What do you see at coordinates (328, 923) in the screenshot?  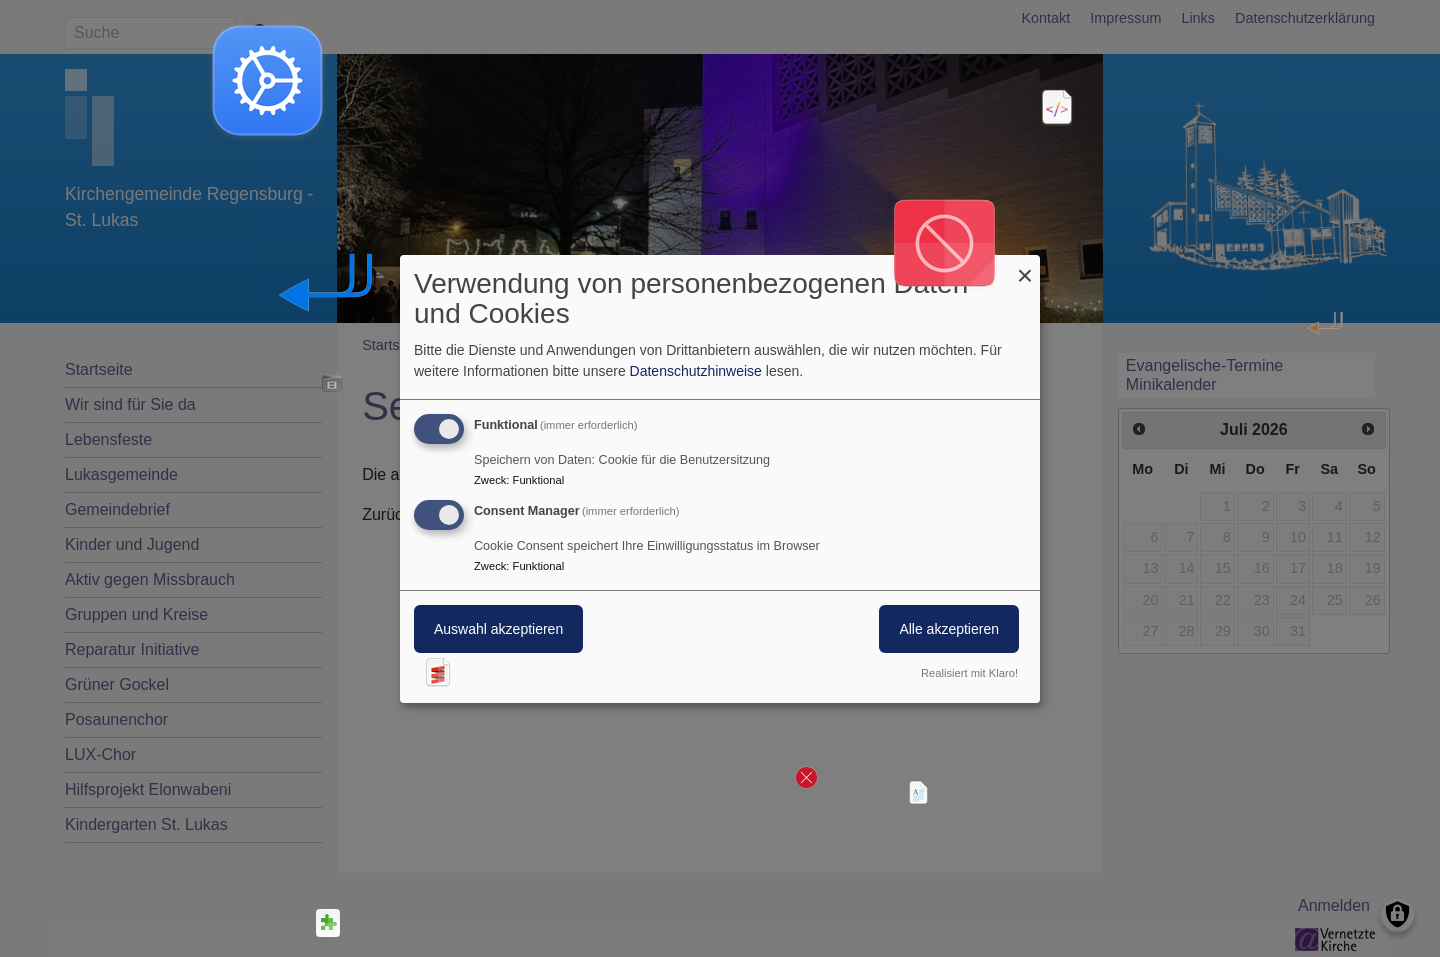 I see `install a browser extension or add-on` at bounding box center [328, 923].